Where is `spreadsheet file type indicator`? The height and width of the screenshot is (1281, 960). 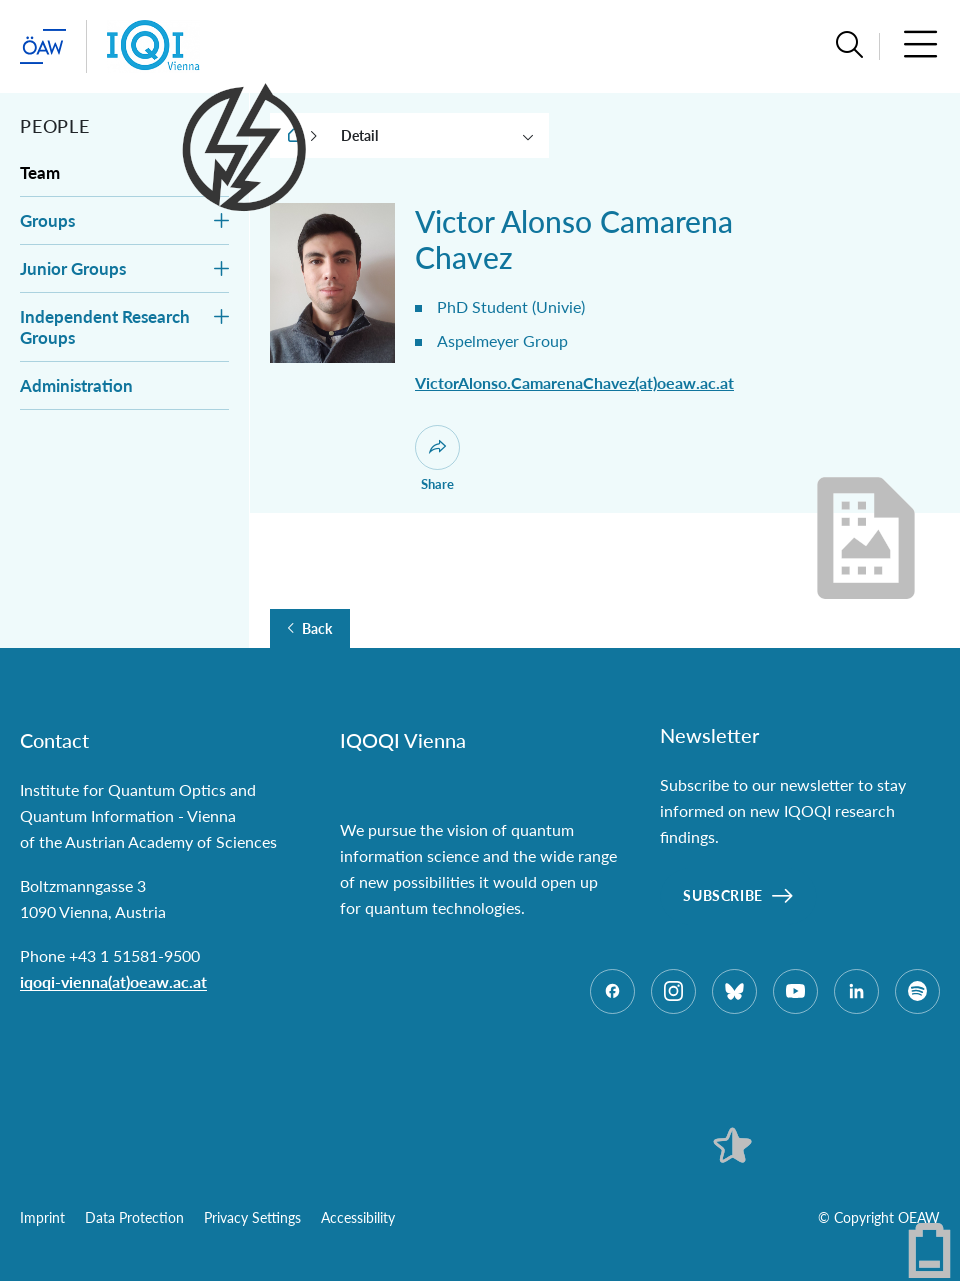 spreadsheet file type indicator is located at coordinates (866, 534).